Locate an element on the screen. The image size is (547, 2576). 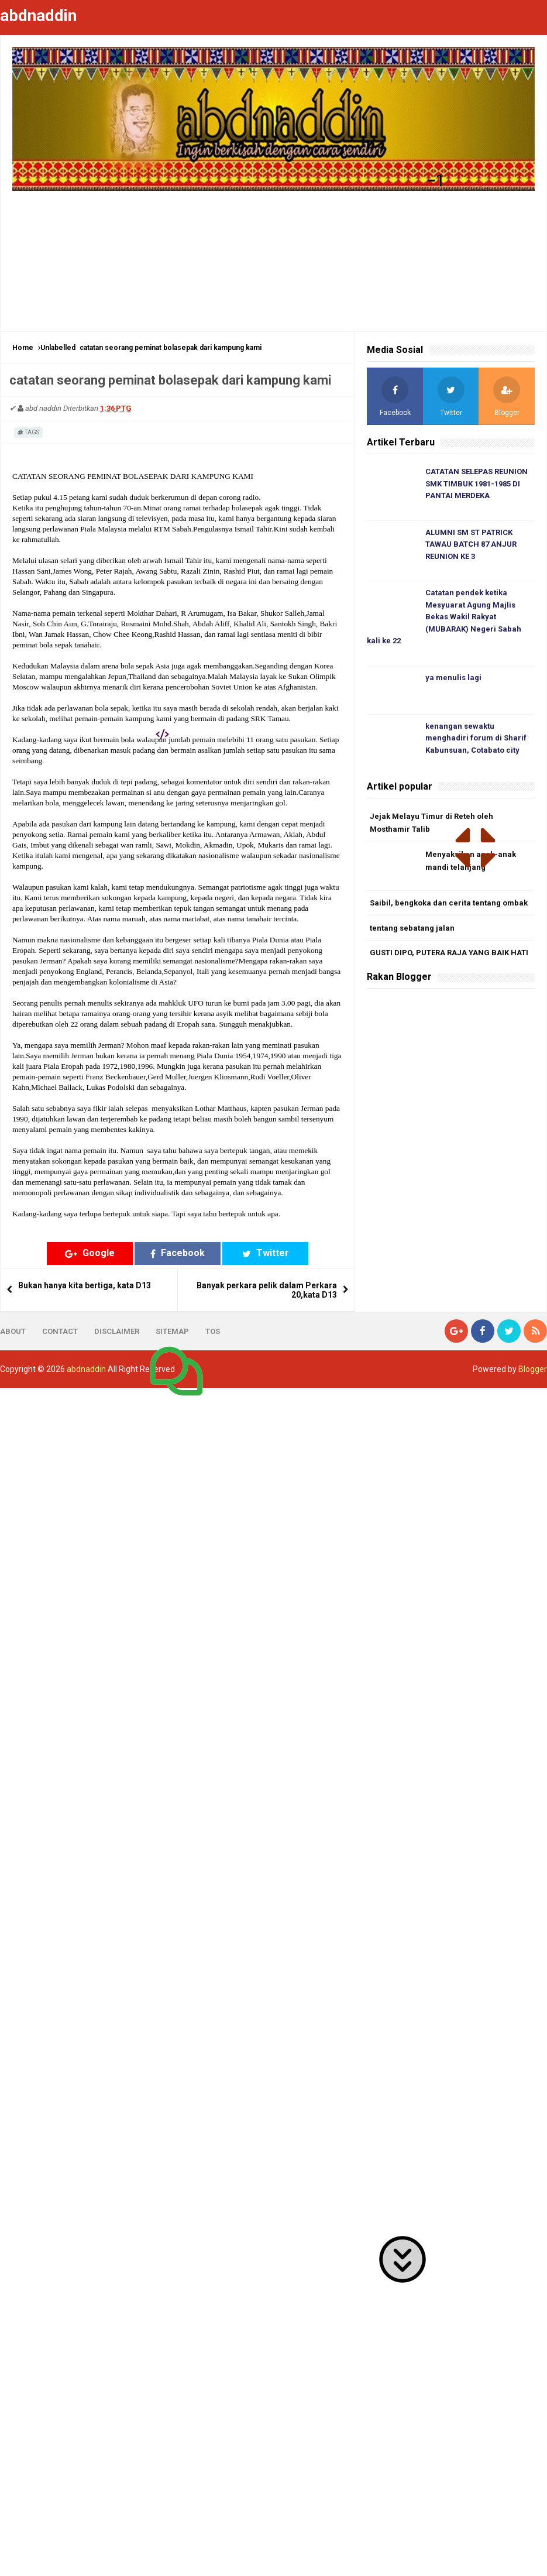
view or edit source code is located at coordinates (162, 734).